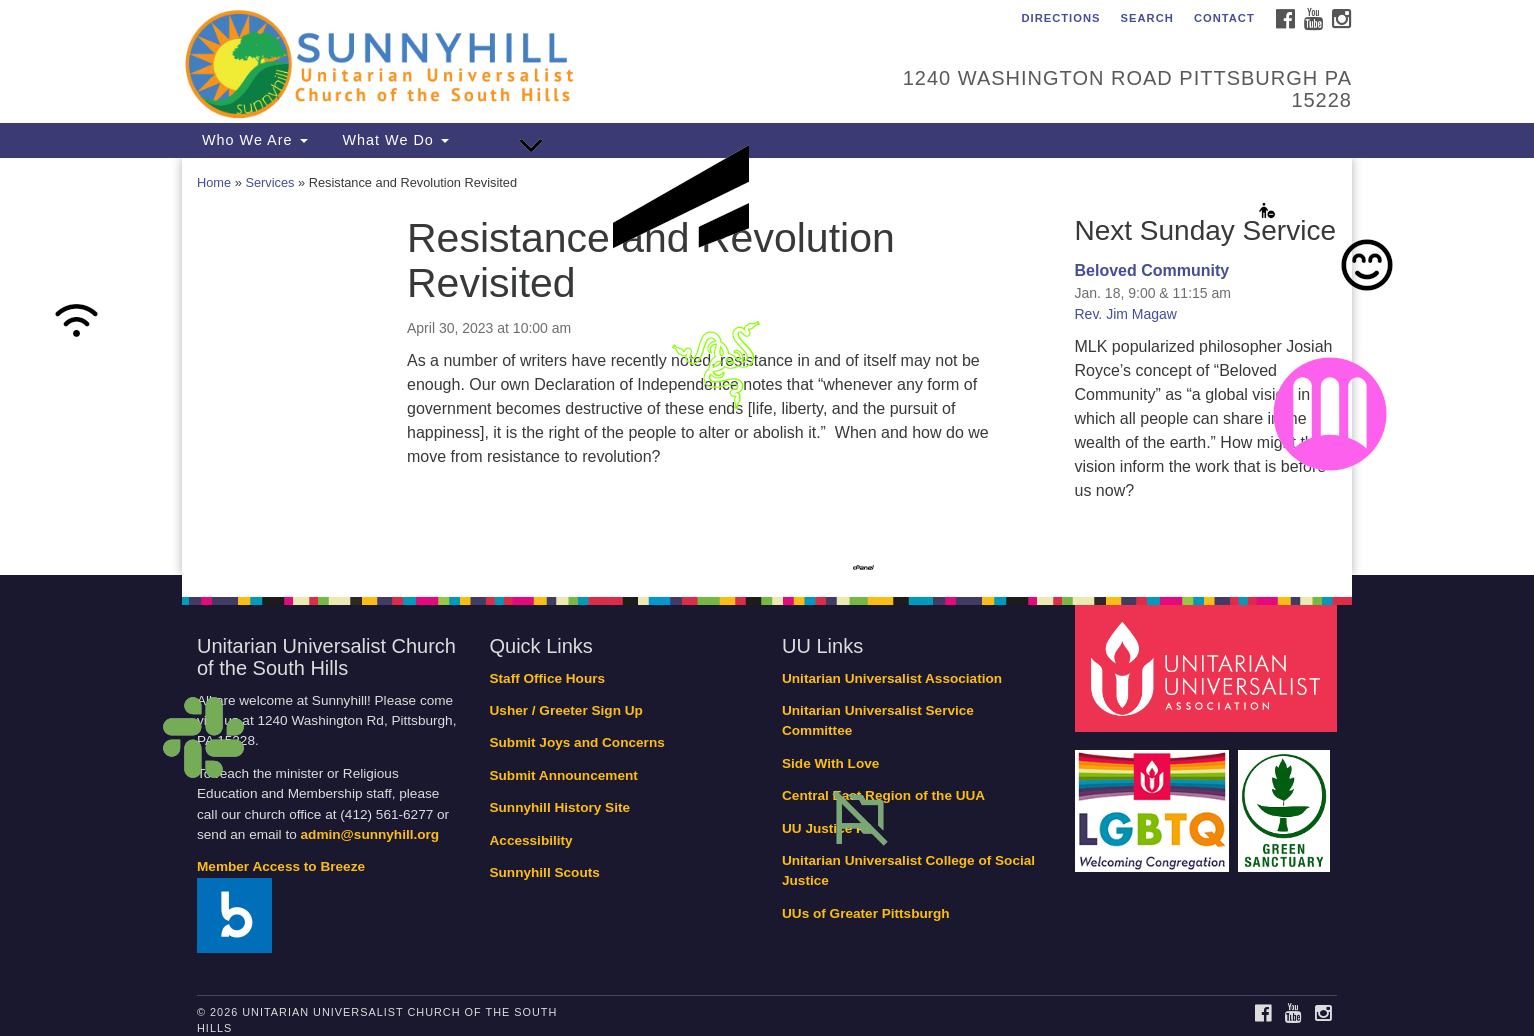 The width and height of the screenshot is (1534, 1036). I want to click on disable or turn off flag notifications, so click(860, 818).